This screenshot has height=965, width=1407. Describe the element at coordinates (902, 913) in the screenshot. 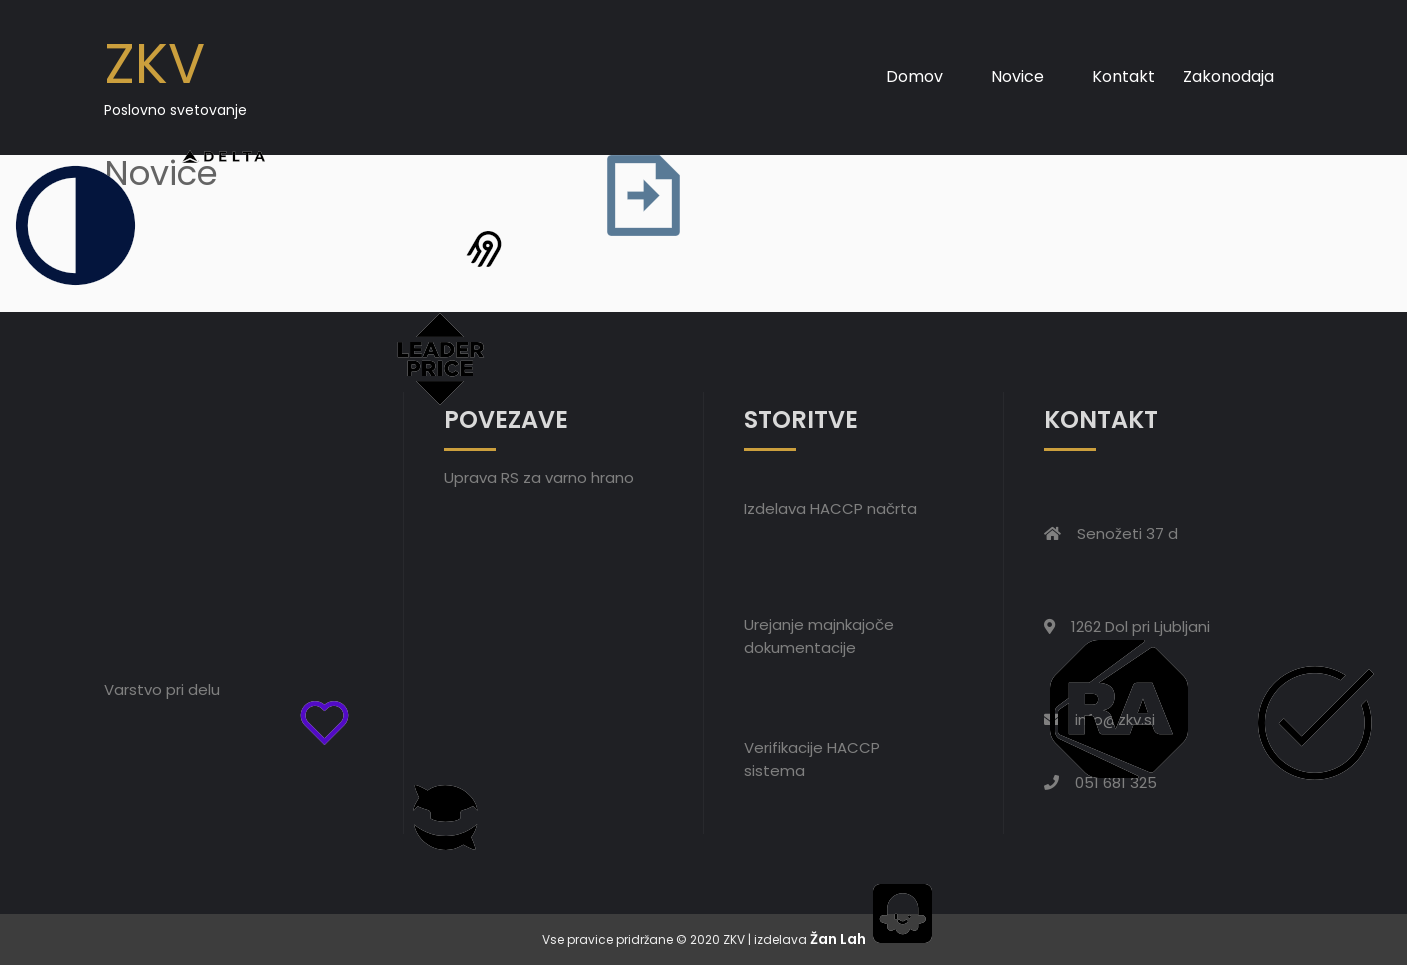

I see `open the coze app` at that location.